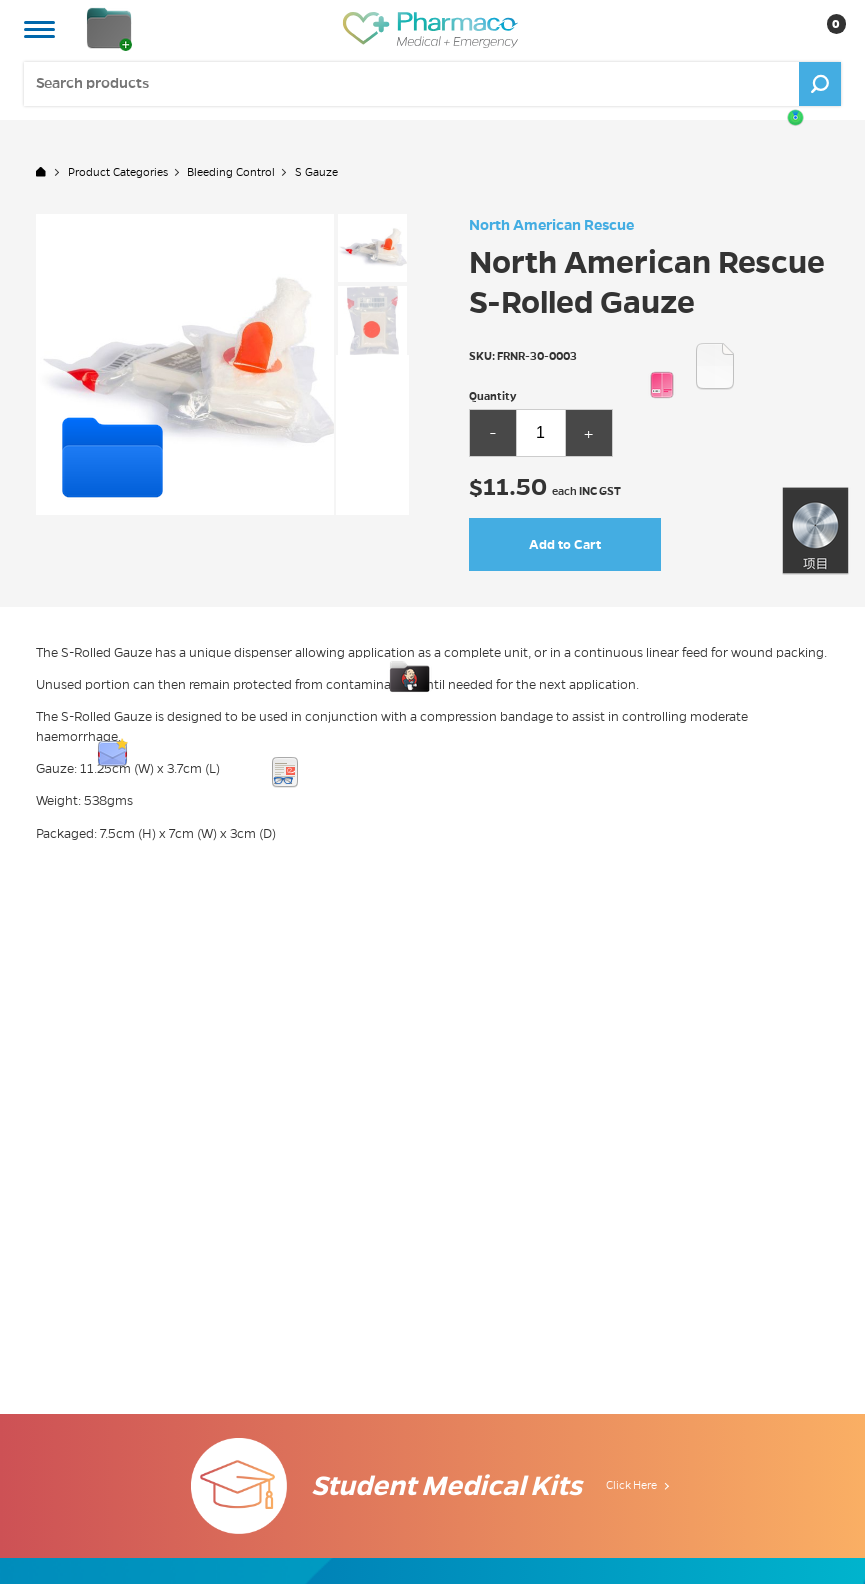 Image resolution: width=865 pixels, height=1584 pixels. I want to click on open a Logic Pro project file, so click(815, 532).